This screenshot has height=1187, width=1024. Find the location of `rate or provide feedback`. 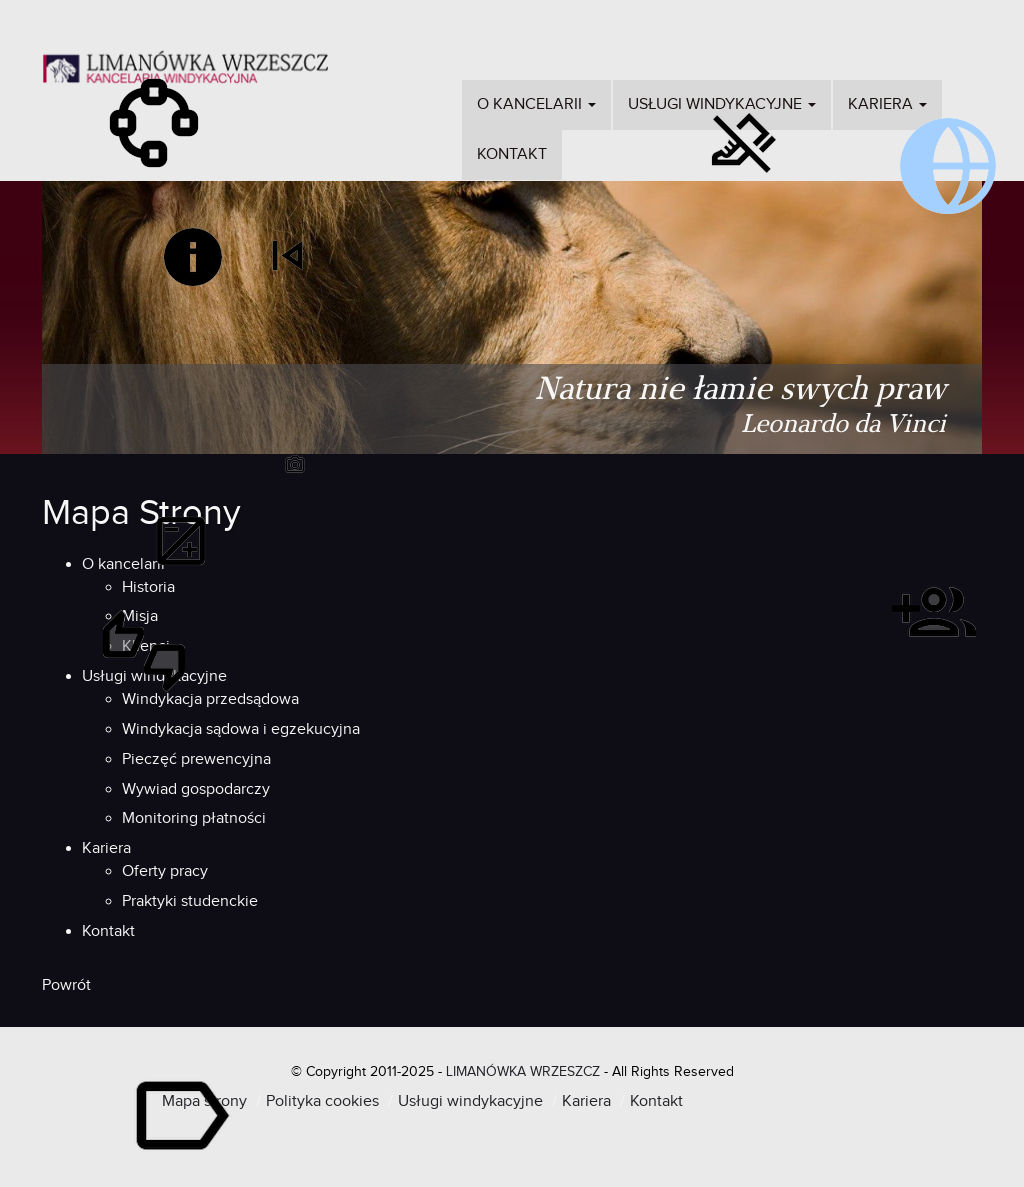

rate or provide feedback is located at coordinates (144, 651).